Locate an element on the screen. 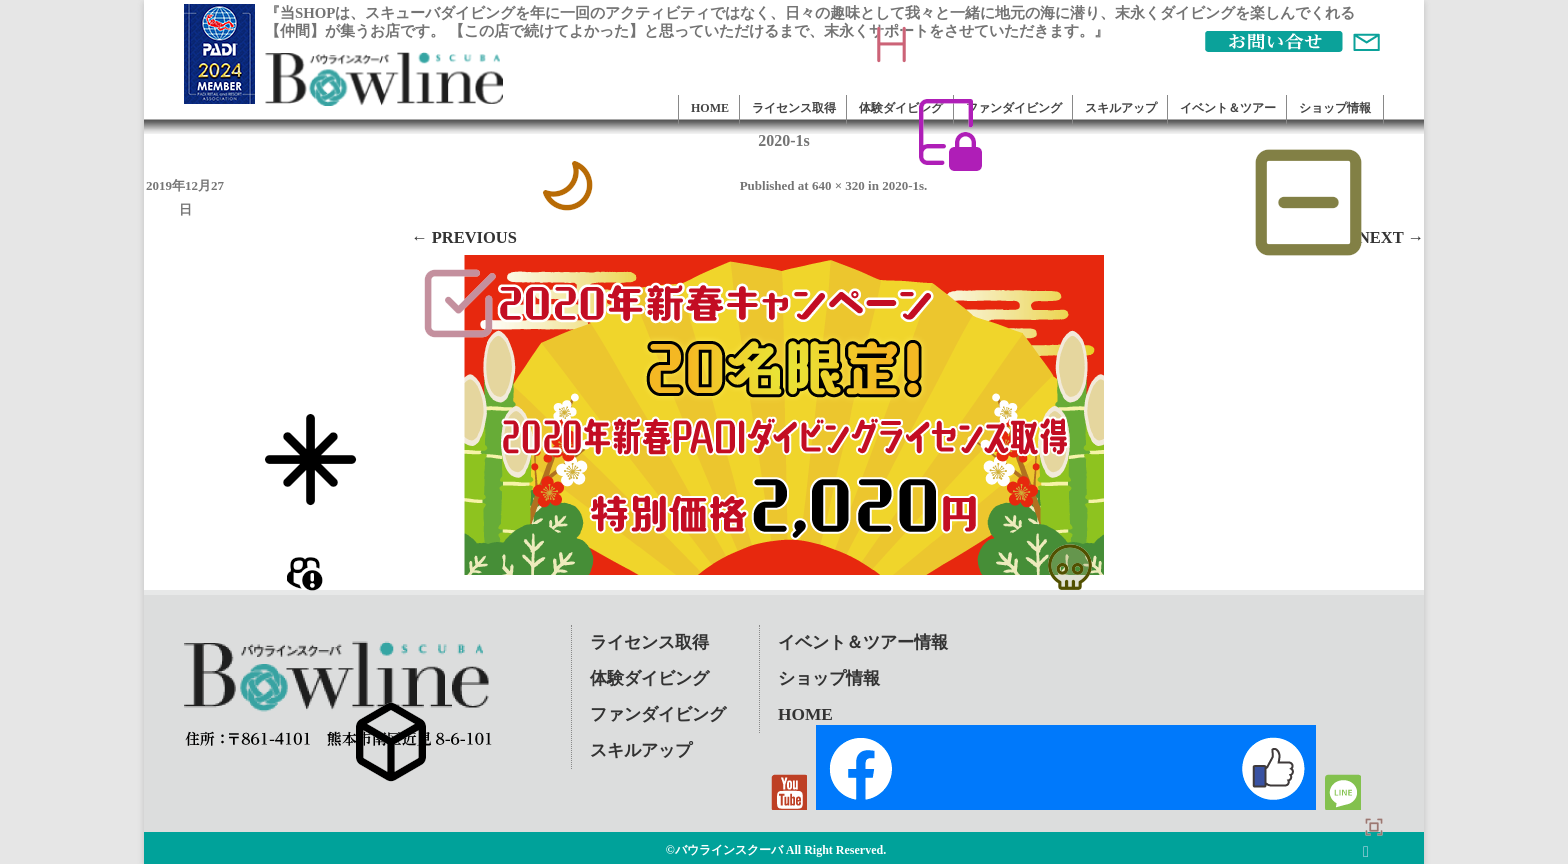  switch to dark mode is located at coordinates (567, 185).